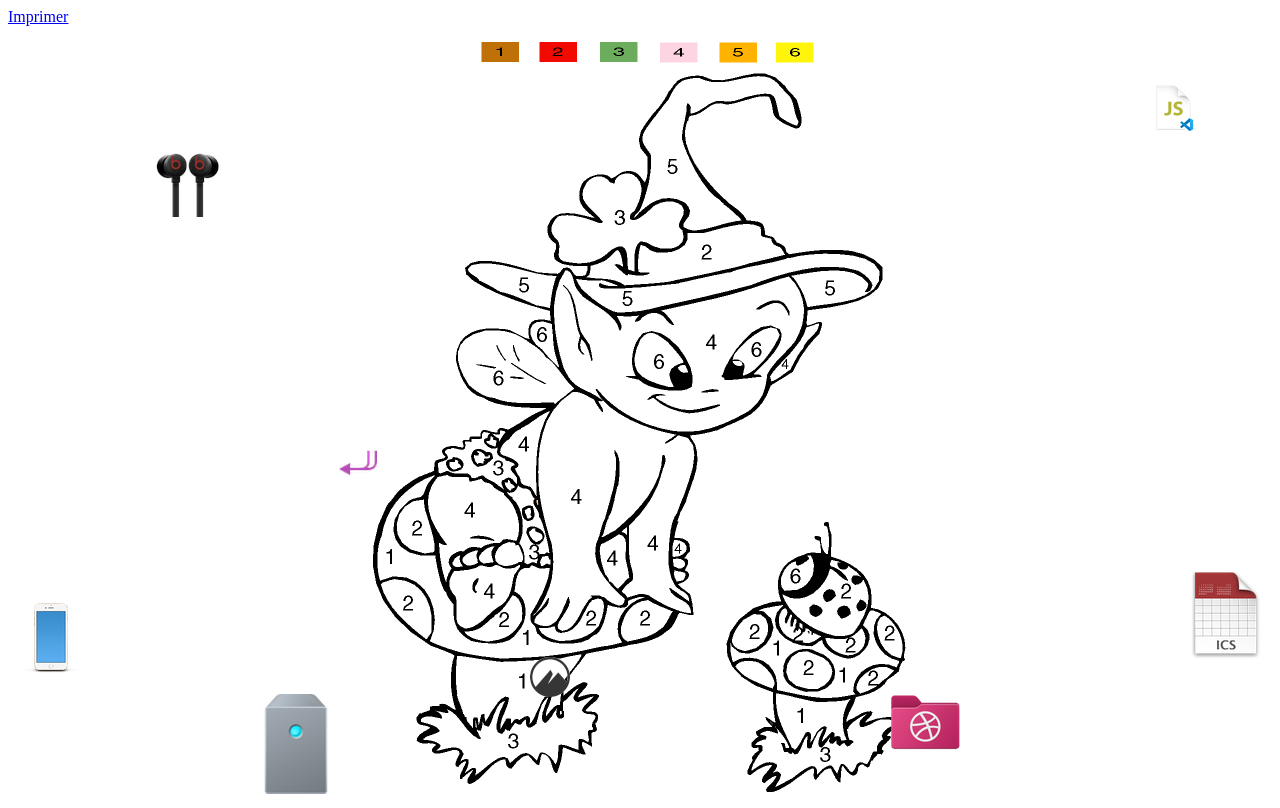 The height and width of the screenshot is (808, 1280). Describe the element at coordinates (296, 744) in the screenshot. I see `view computer or system hardware information` at that location.